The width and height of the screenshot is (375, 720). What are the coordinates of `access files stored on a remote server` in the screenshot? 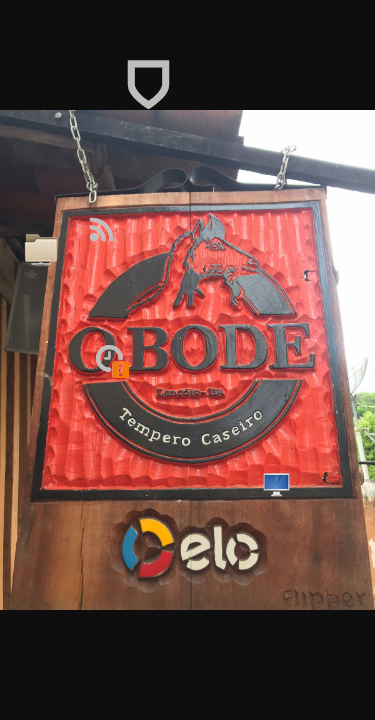 It's located at (41, 251).